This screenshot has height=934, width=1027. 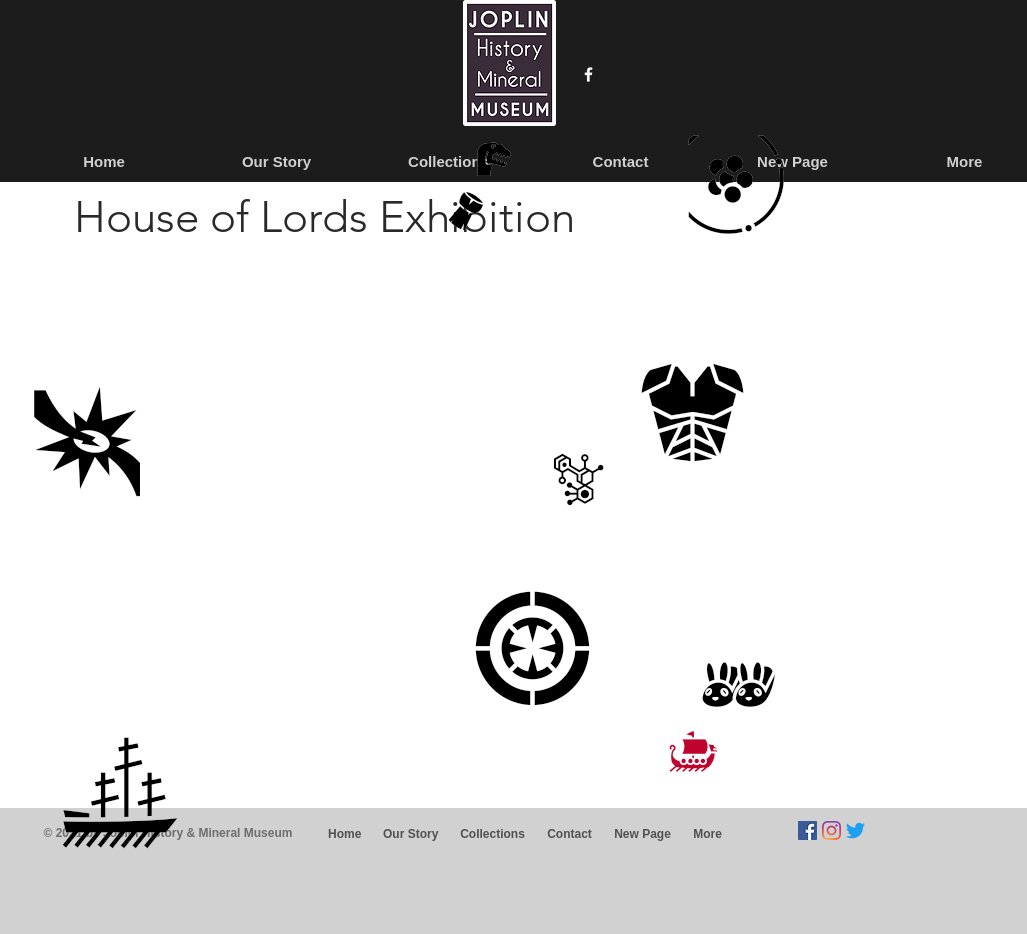 What do you see at coordinates (738, 185) in the screenshot?
I see `access atomic or molecular simulation settings` at bounding box center [738, 185].